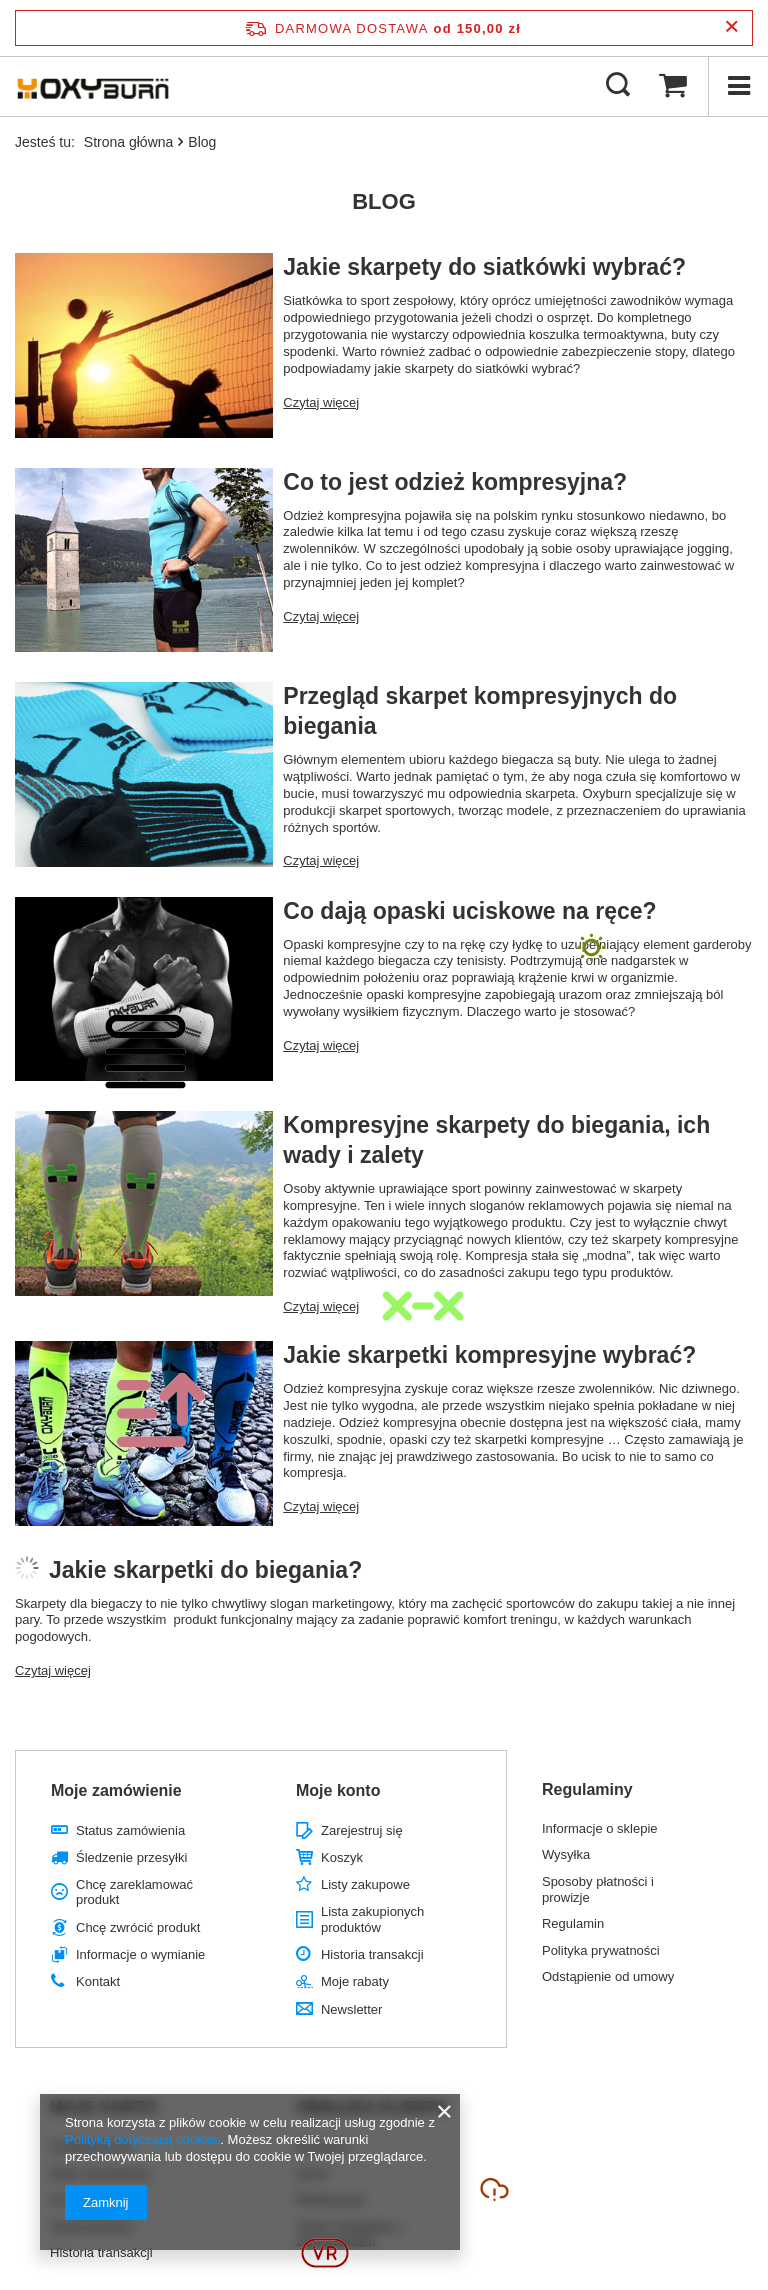  I want to click on decrease screen brightness, so click(591, 947).